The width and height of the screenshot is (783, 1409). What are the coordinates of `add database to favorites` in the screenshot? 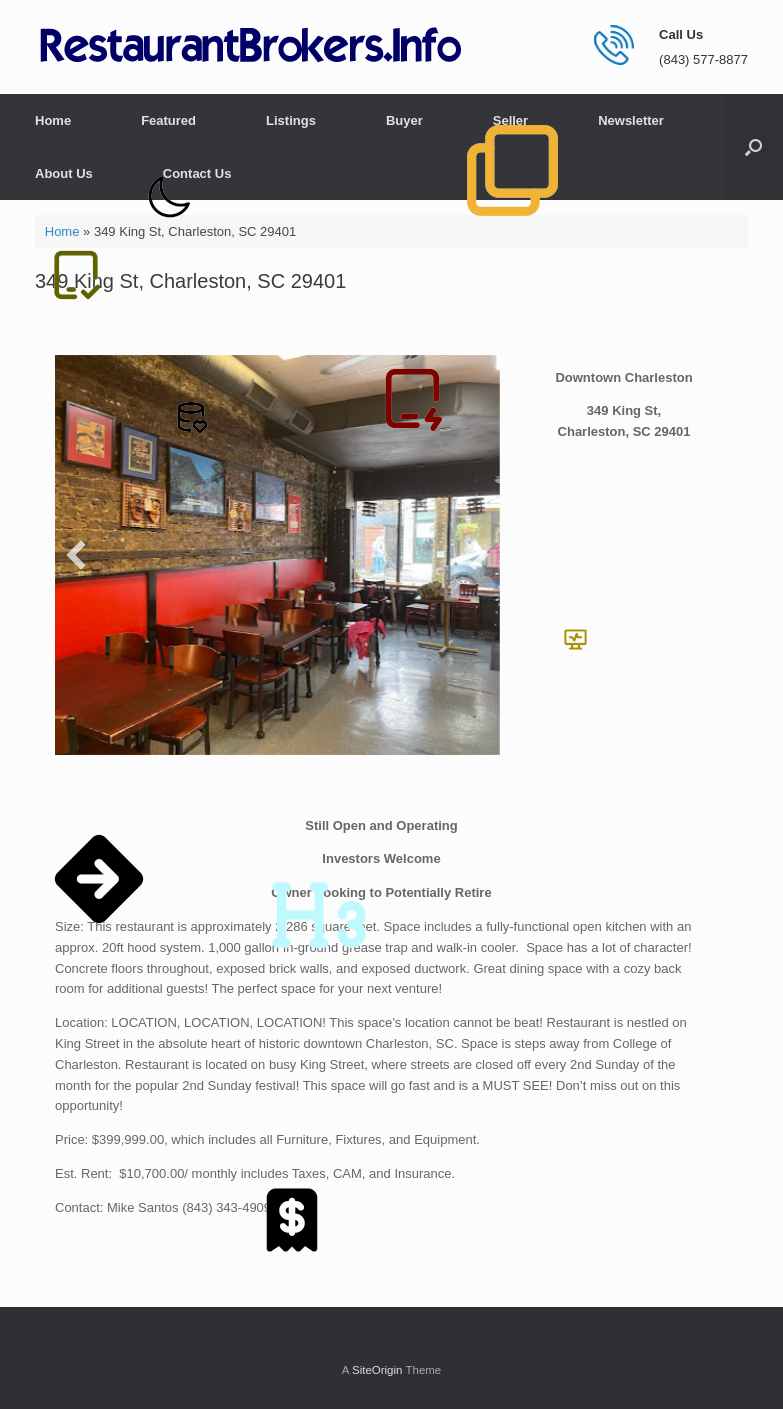 It's located at (191, 417).